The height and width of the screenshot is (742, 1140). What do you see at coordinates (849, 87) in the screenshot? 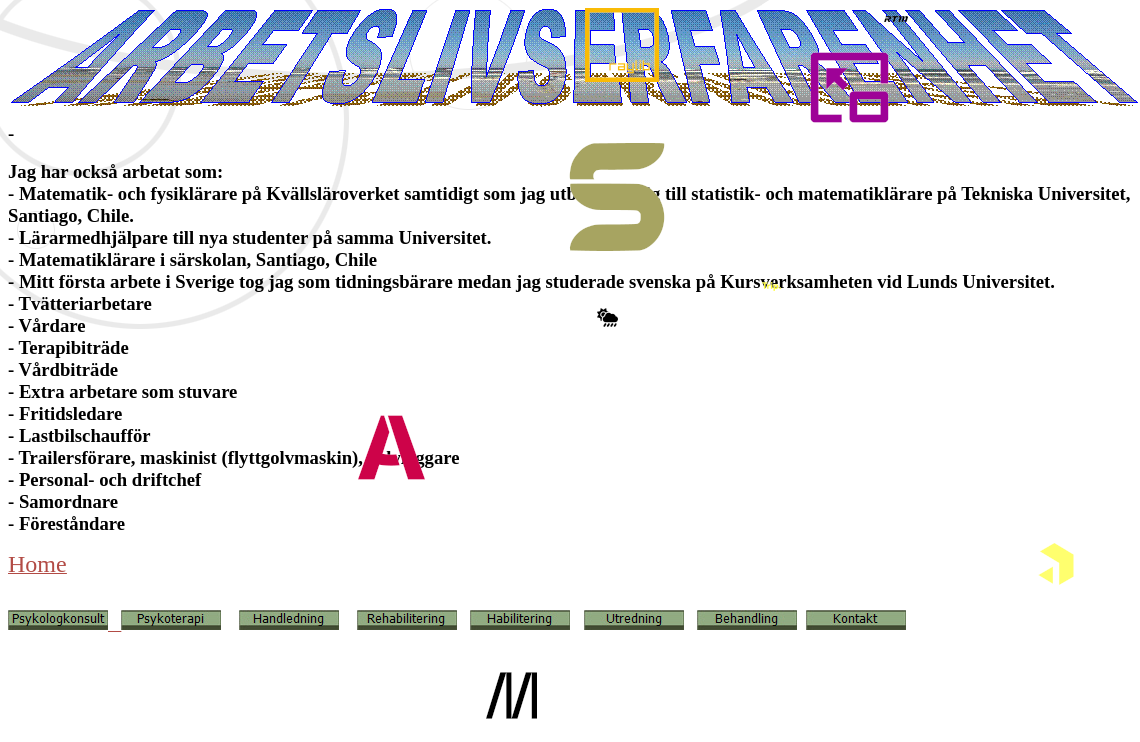
I see `exit picture-in-picture mode` at bounding box center [849, 87].